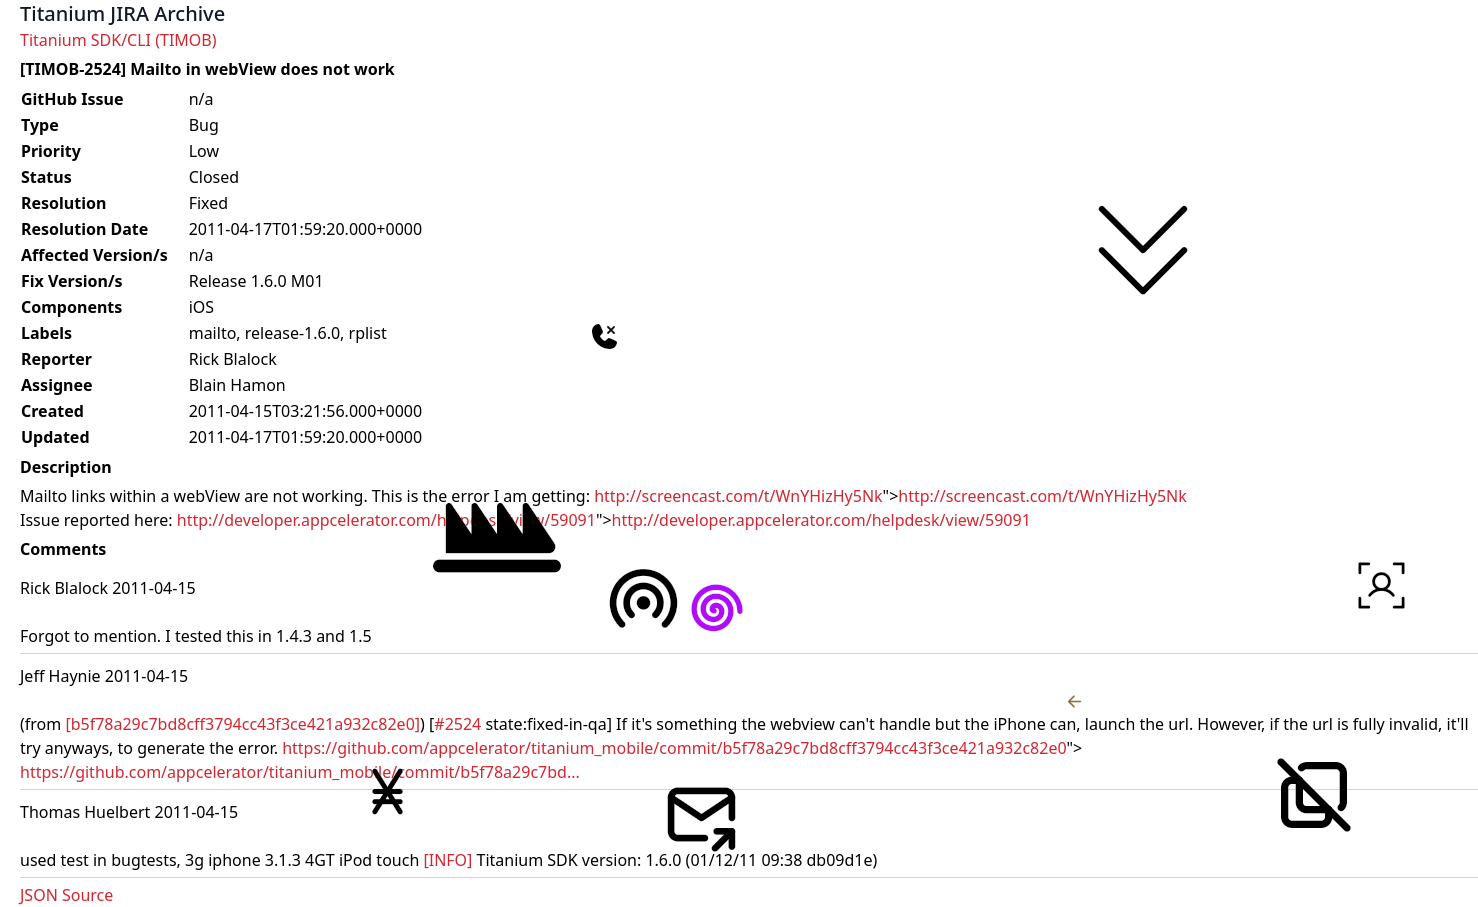 The height and width of the screenshot is (907, 1478). Describe the element at coordinates (1381, 585) in the screenshot. I see `focus on user profile or account` at that location.